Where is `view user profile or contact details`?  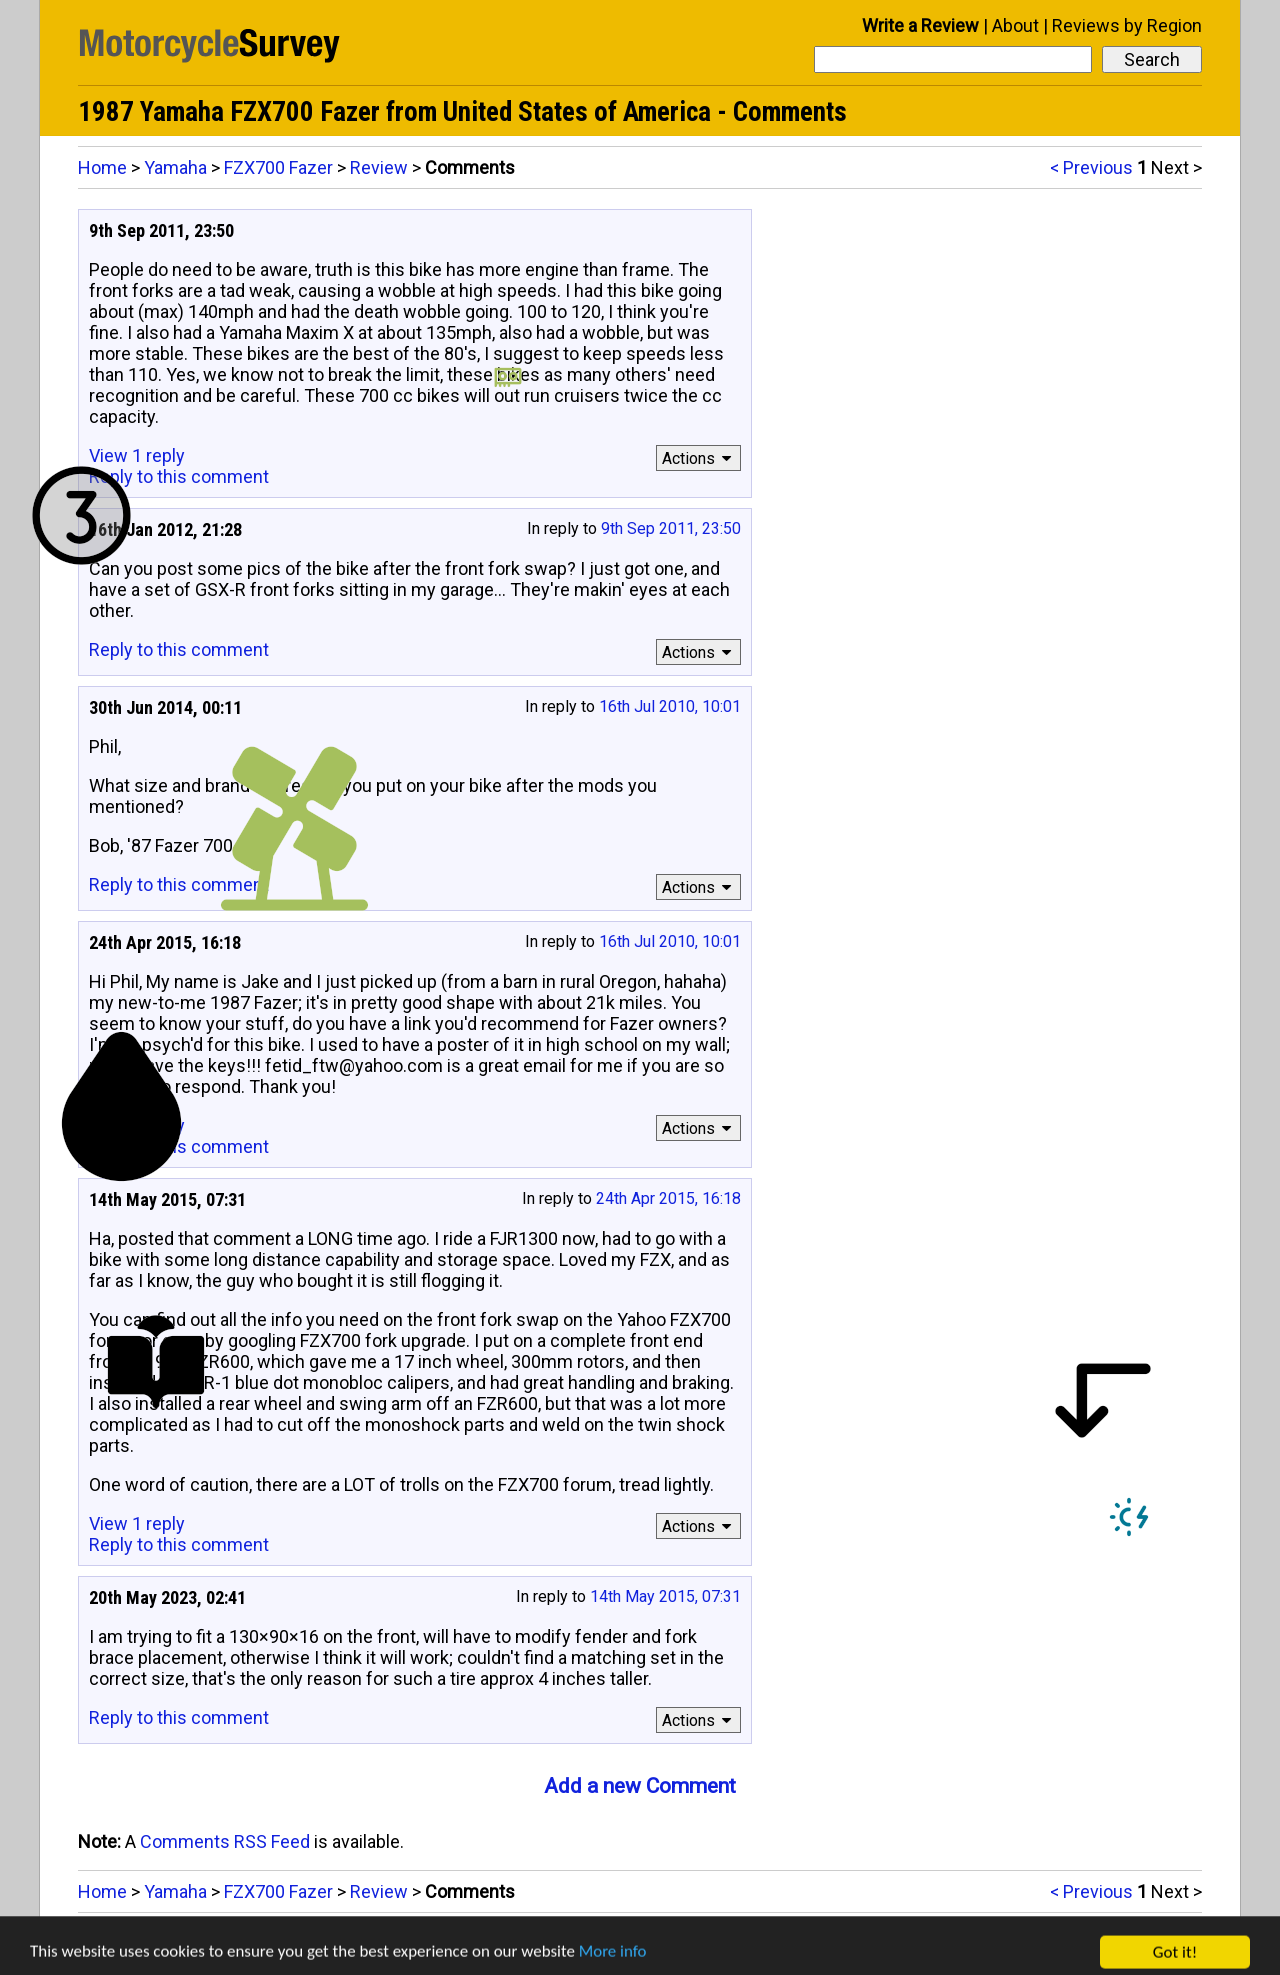
view user profile or contact details is located at coordinates (156, 1360).